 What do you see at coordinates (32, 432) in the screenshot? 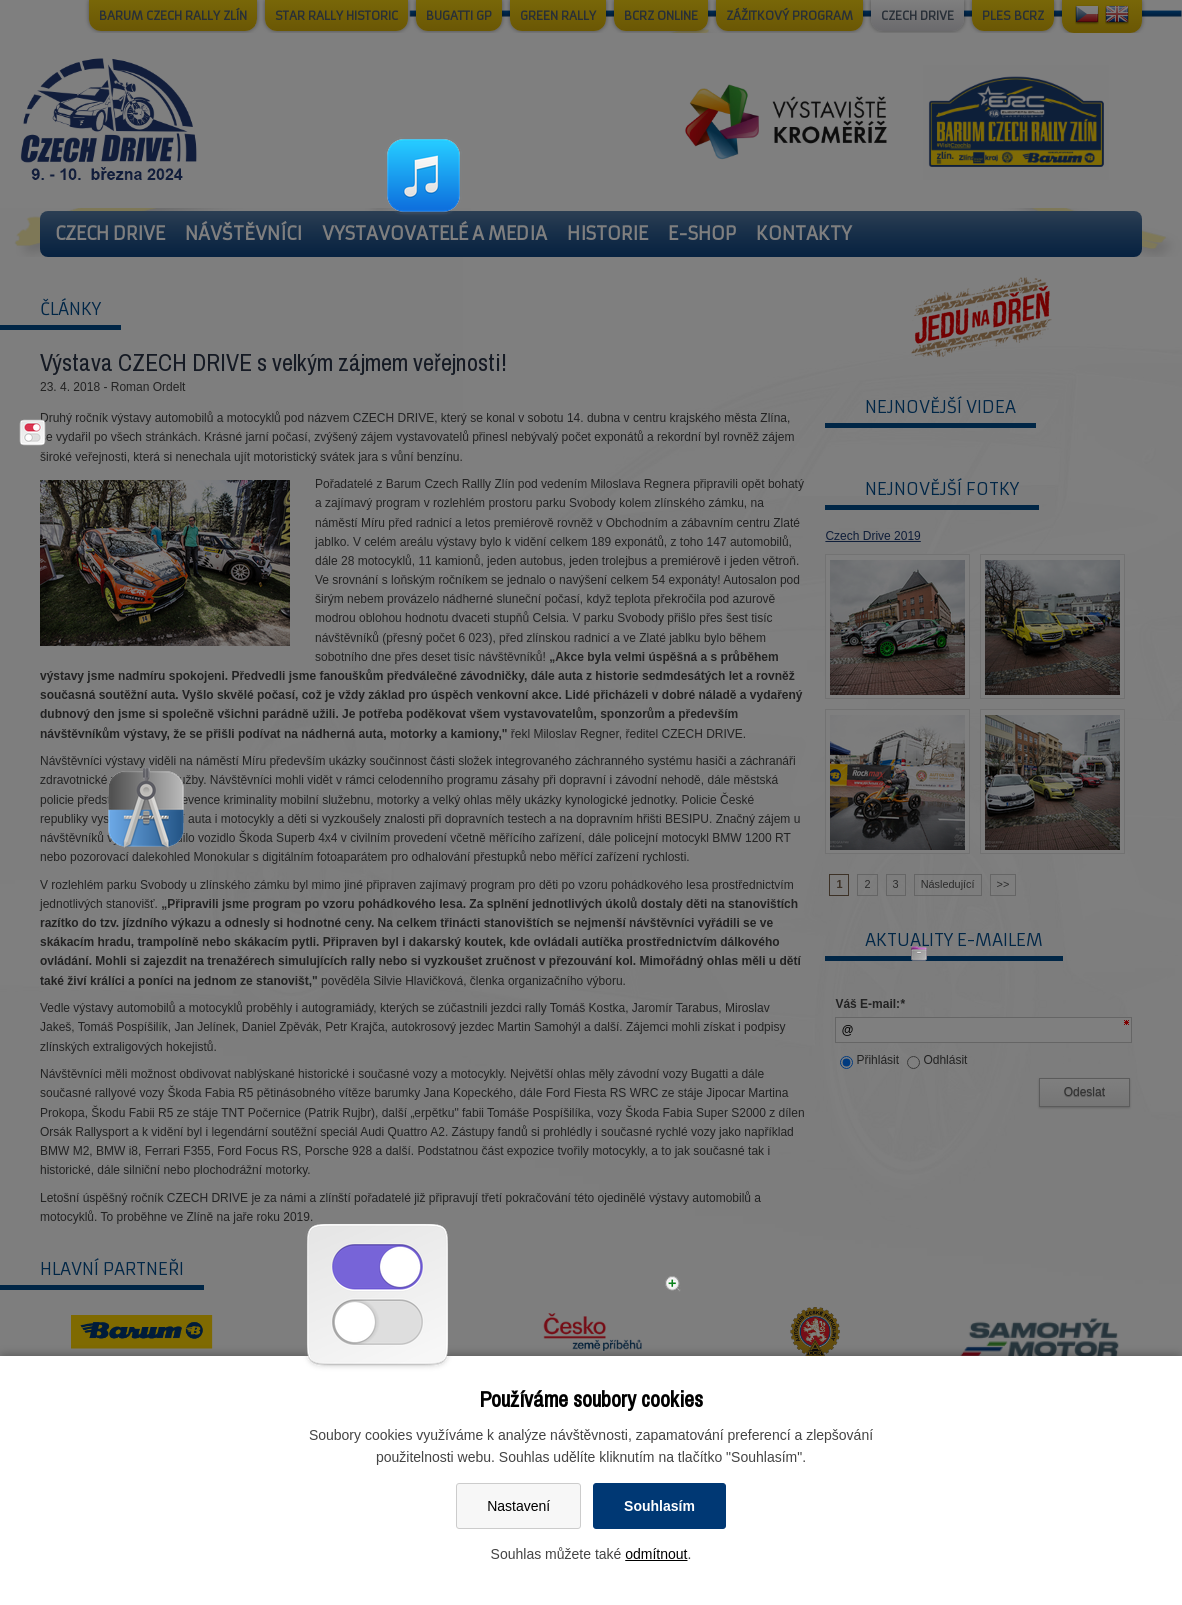
I see `open unity tweak tool settings` at bounding box center [32, 432].